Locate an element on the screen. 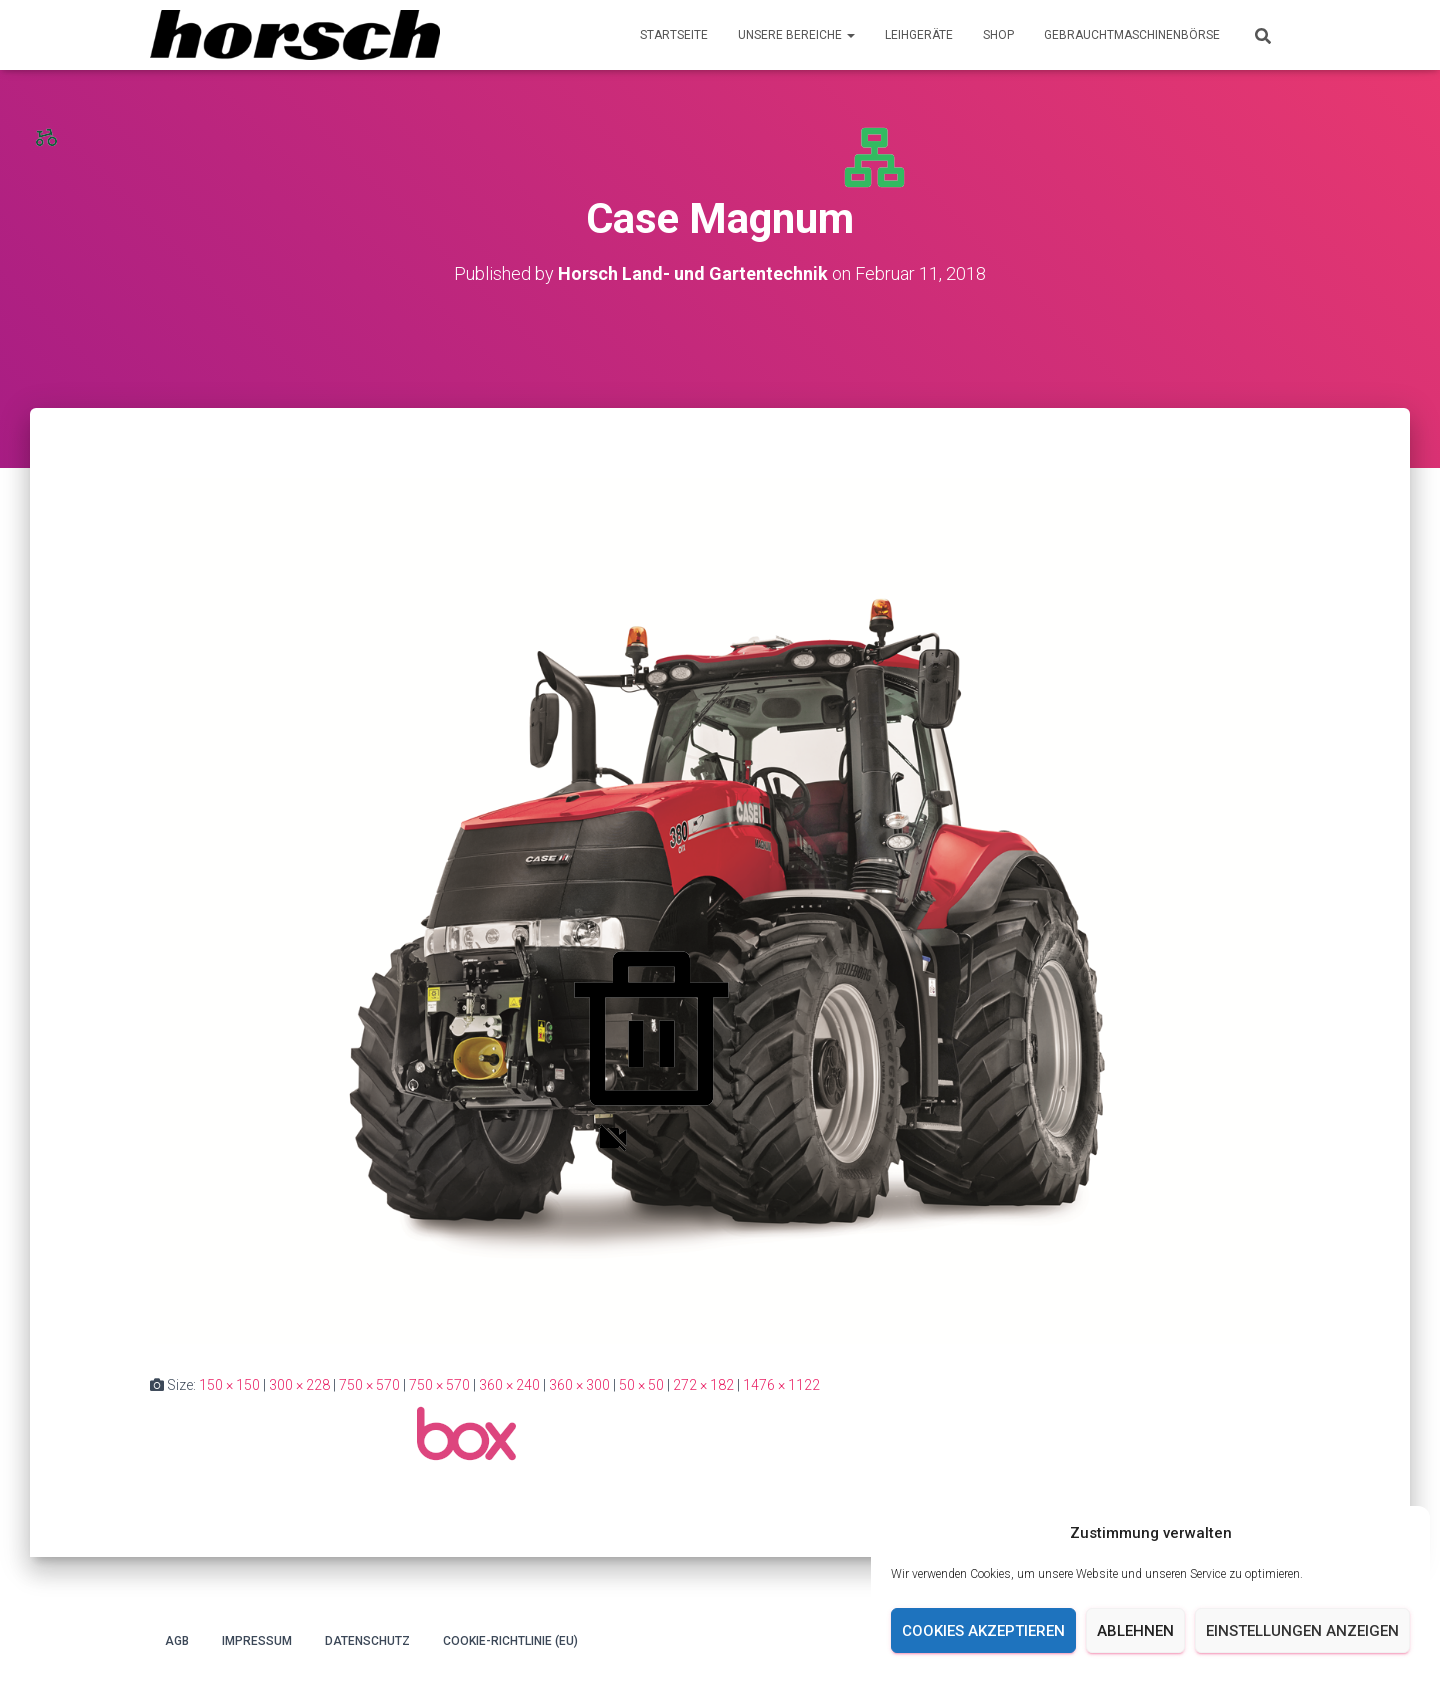 This screenshot has width=1440, height=1688. delete selected item is located at coordinates (651, 1028).